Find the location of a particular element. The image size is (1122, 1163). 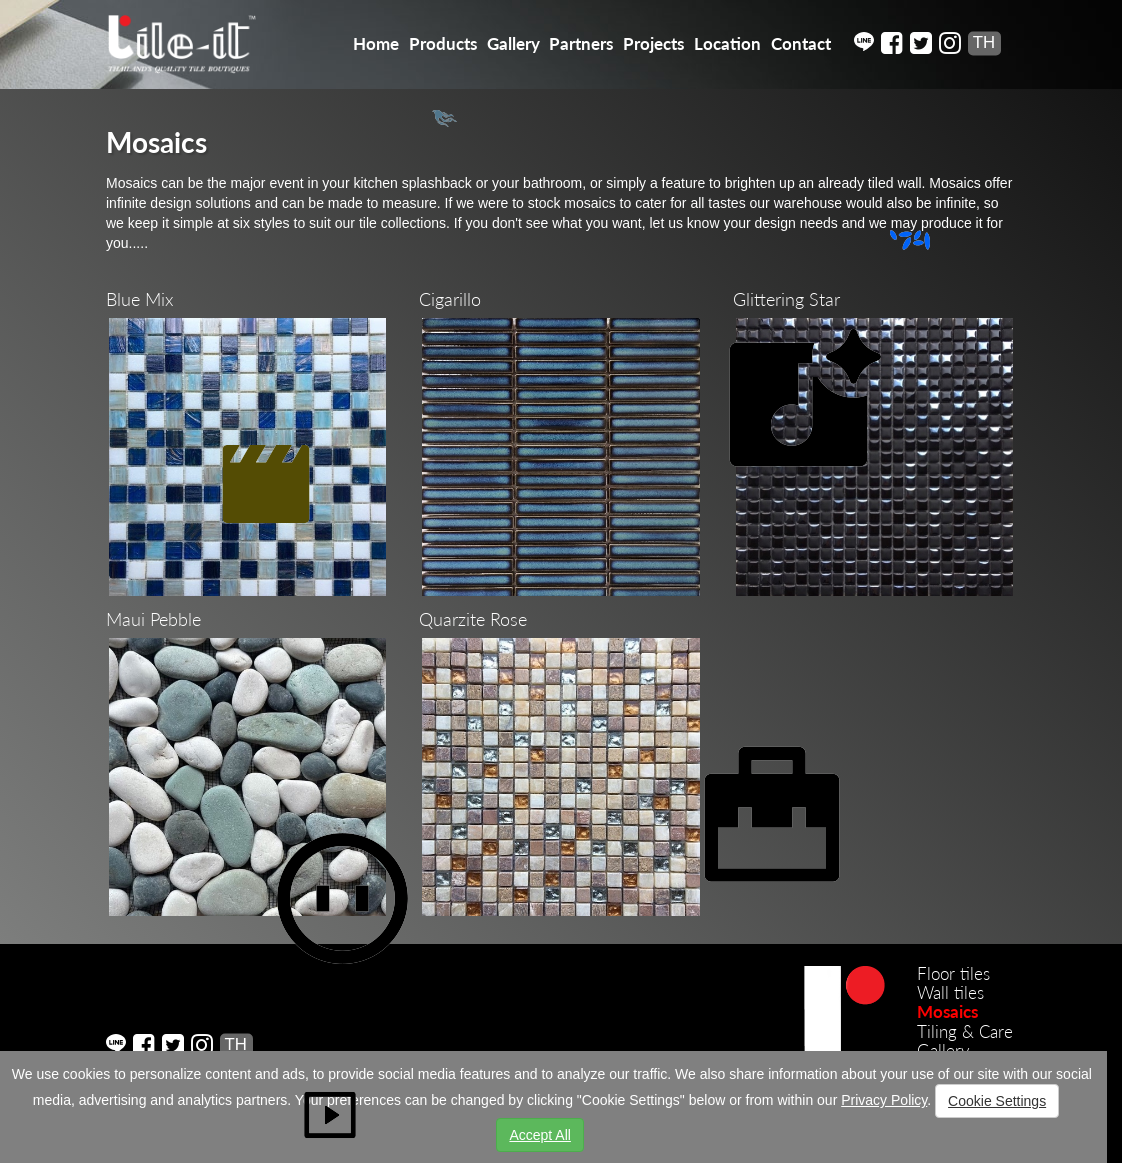

play a video or movie is located at coordinates (330, 1115).